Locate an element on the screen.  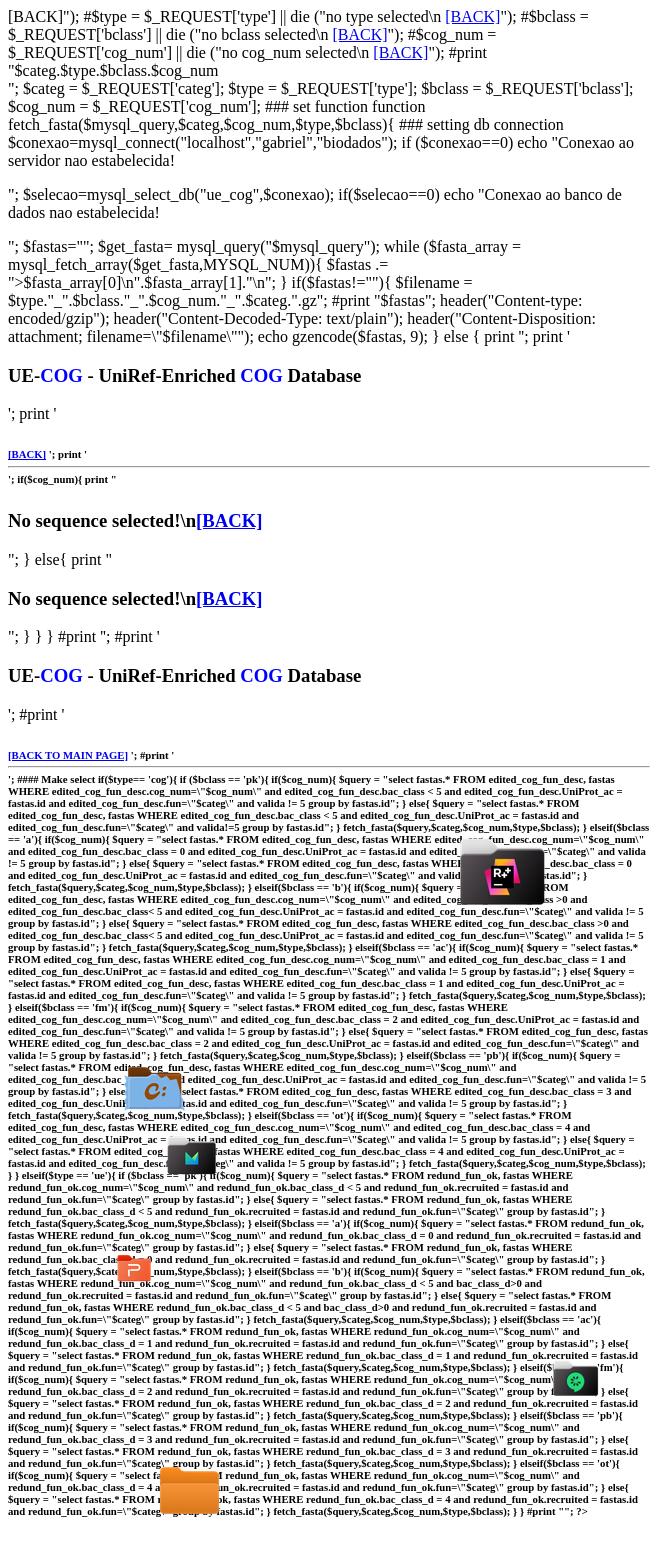
folder containing ReSharper C++ project files is located at coordinates (502, 874).